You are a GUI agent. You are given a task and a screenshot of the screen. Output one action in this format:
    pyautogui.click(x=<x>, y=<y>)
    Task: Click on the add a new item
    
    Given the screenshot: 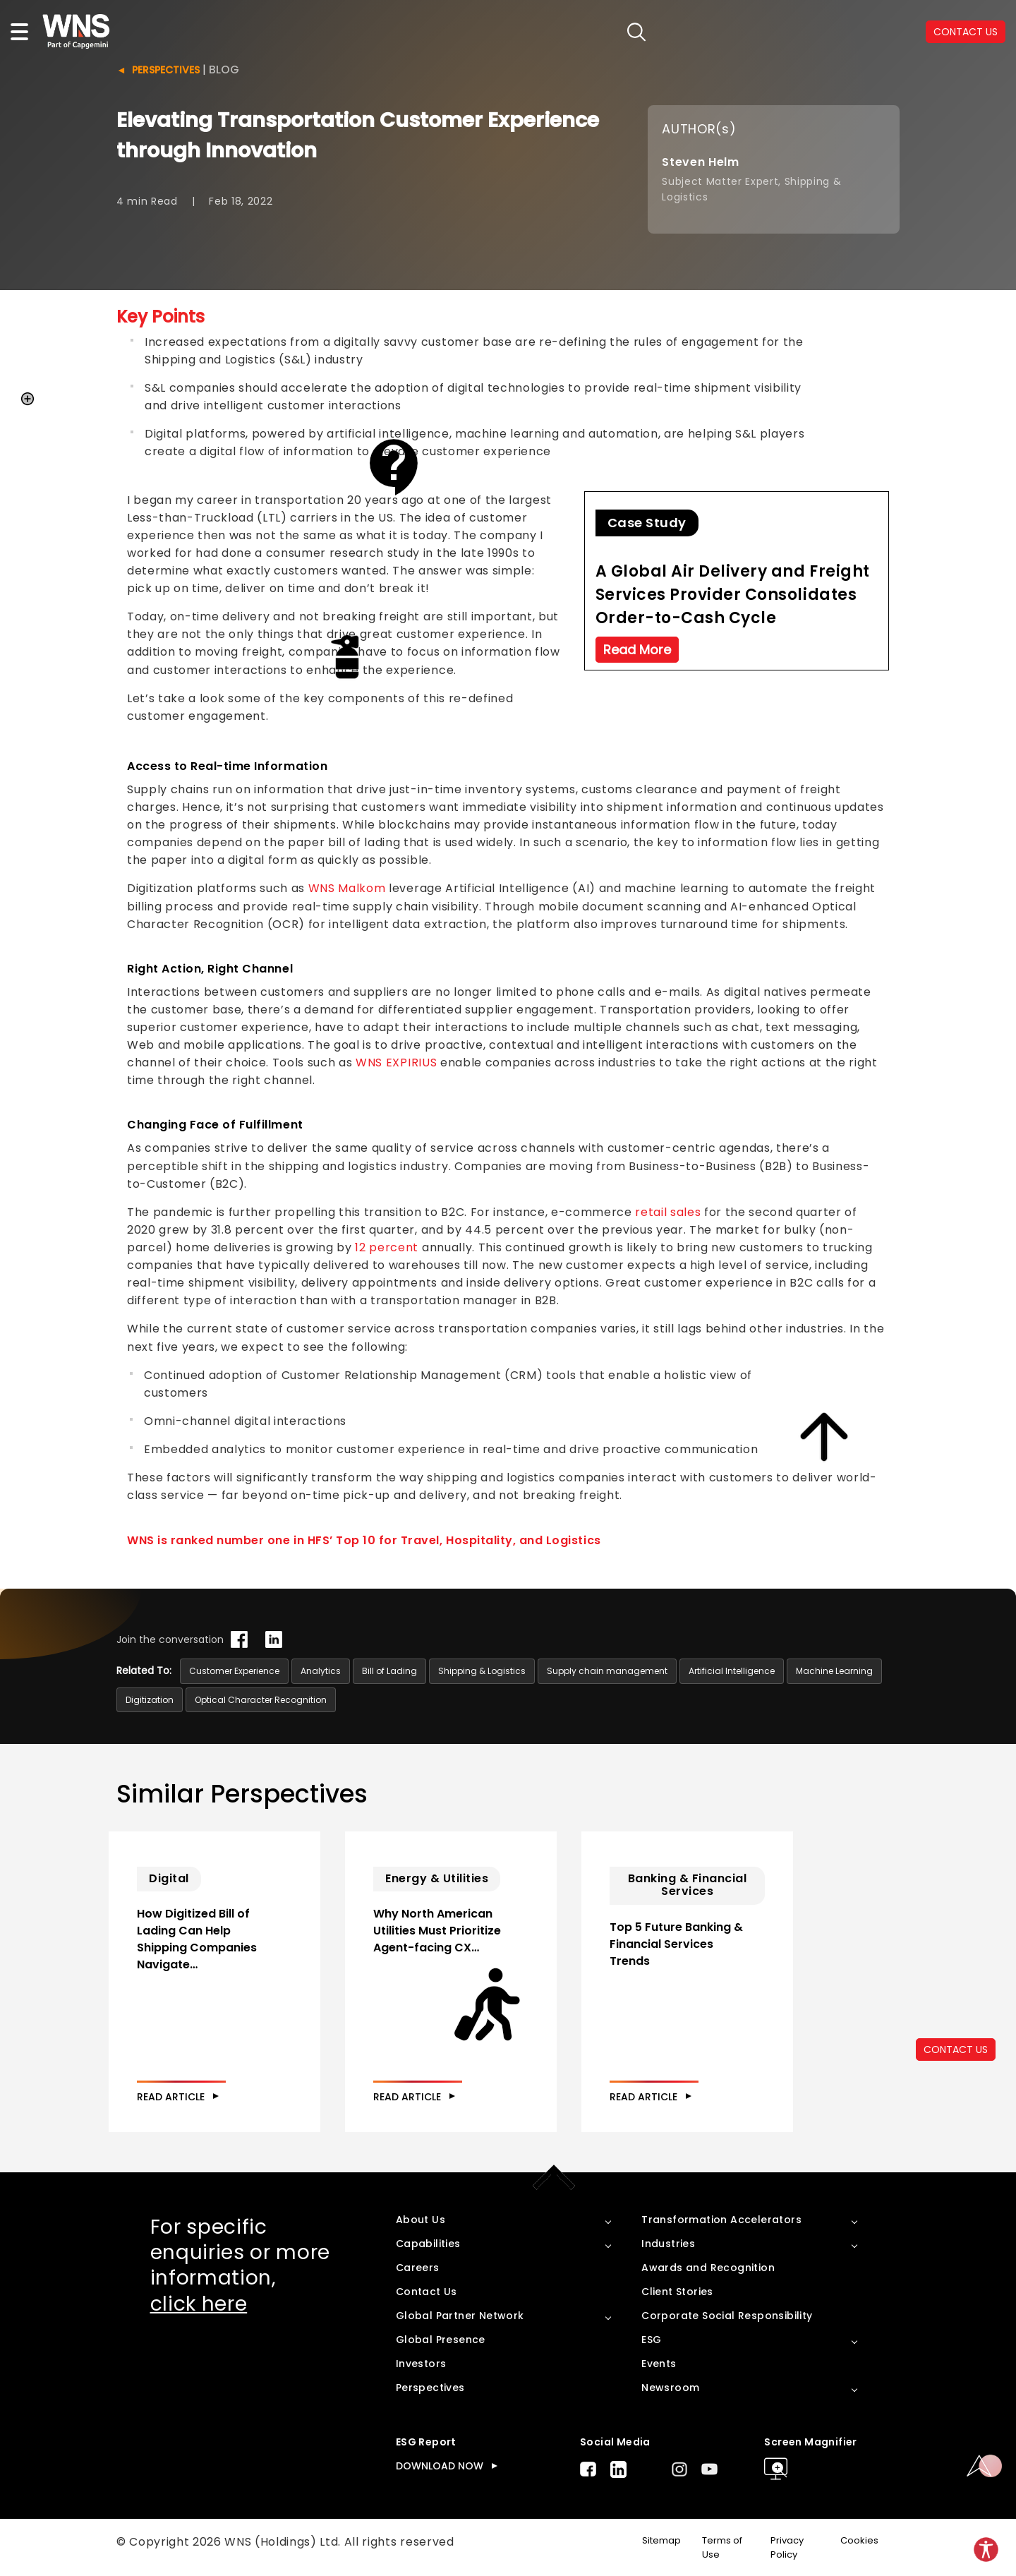 What is the action you would take?
    pyautogui.click(x=28, y=399)
    